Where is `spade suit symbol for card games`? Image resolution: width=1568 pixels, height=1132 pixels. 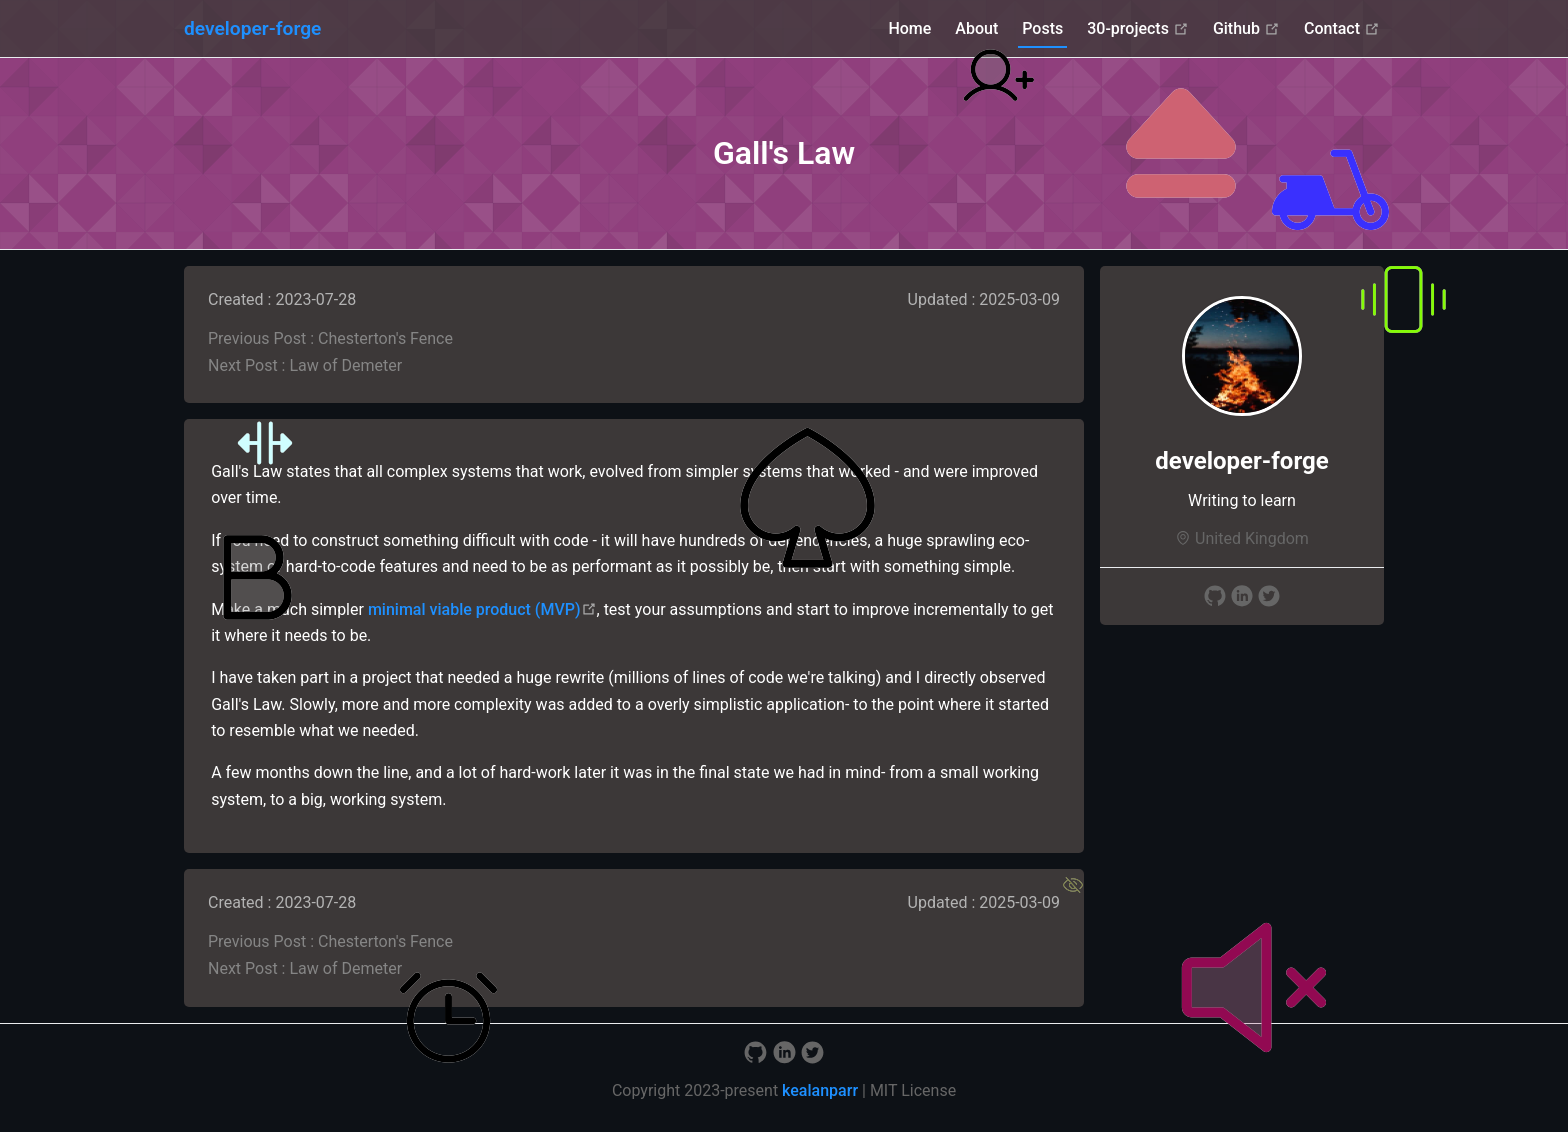
spade suit symbol for card games is located at coordinates (807, 500).